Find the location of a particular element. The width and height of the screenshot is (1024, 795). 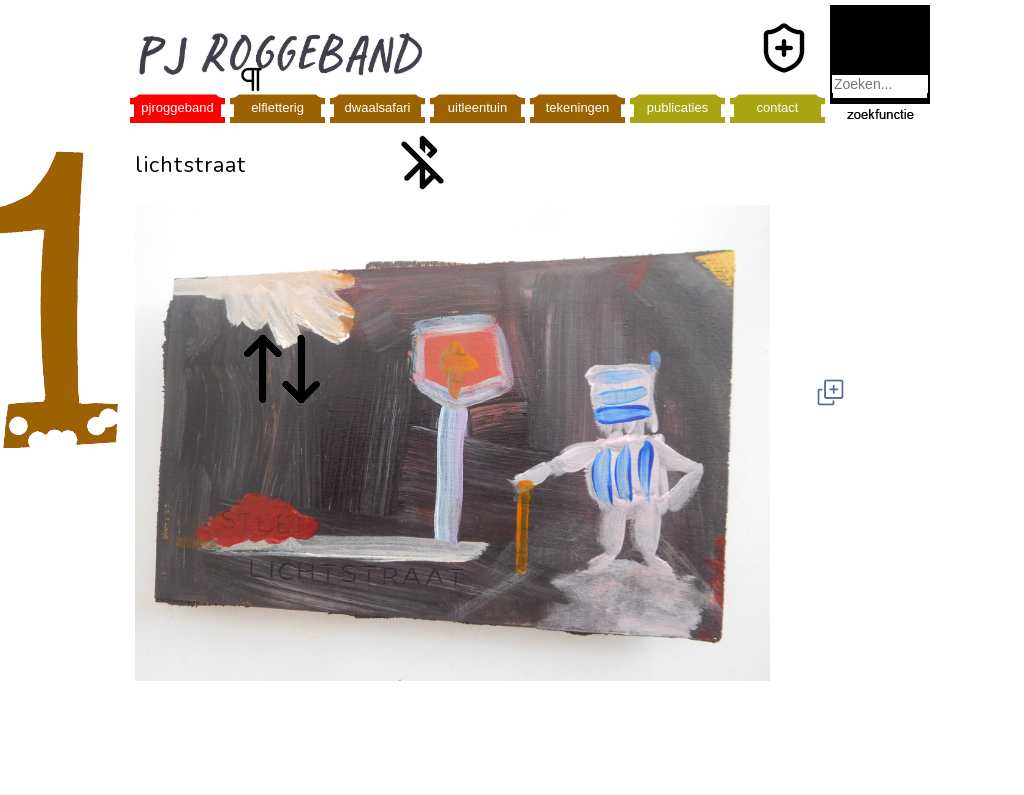

duplicate or copy this item is located at coordinates (830, 392).